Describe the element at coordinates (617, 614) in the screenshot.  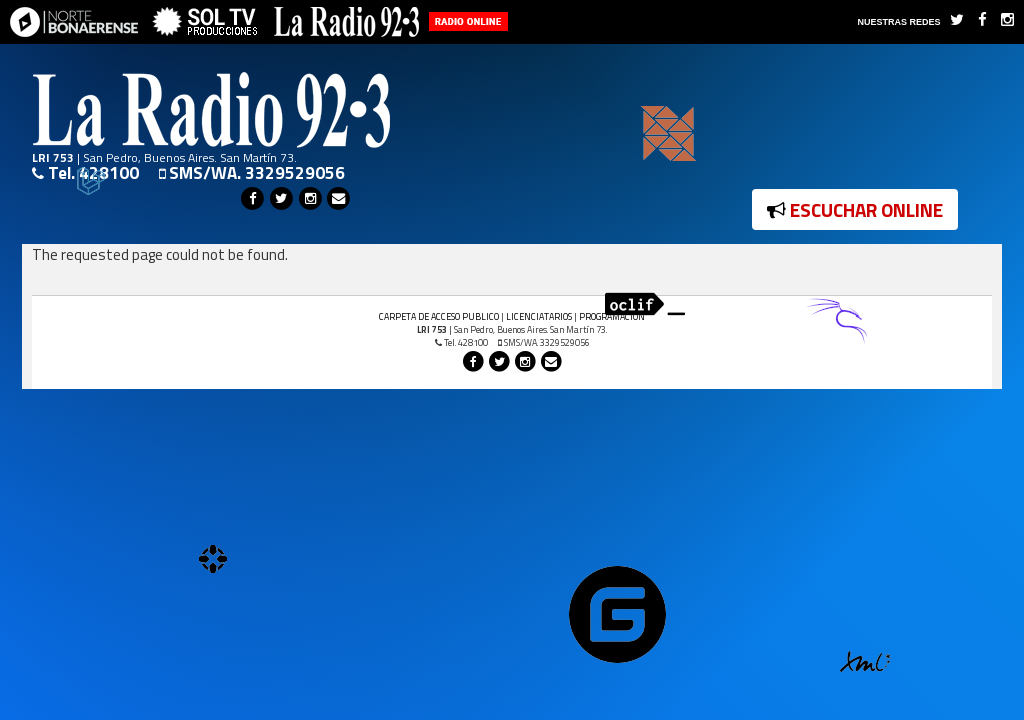
I see `open gitee repository` at that location.